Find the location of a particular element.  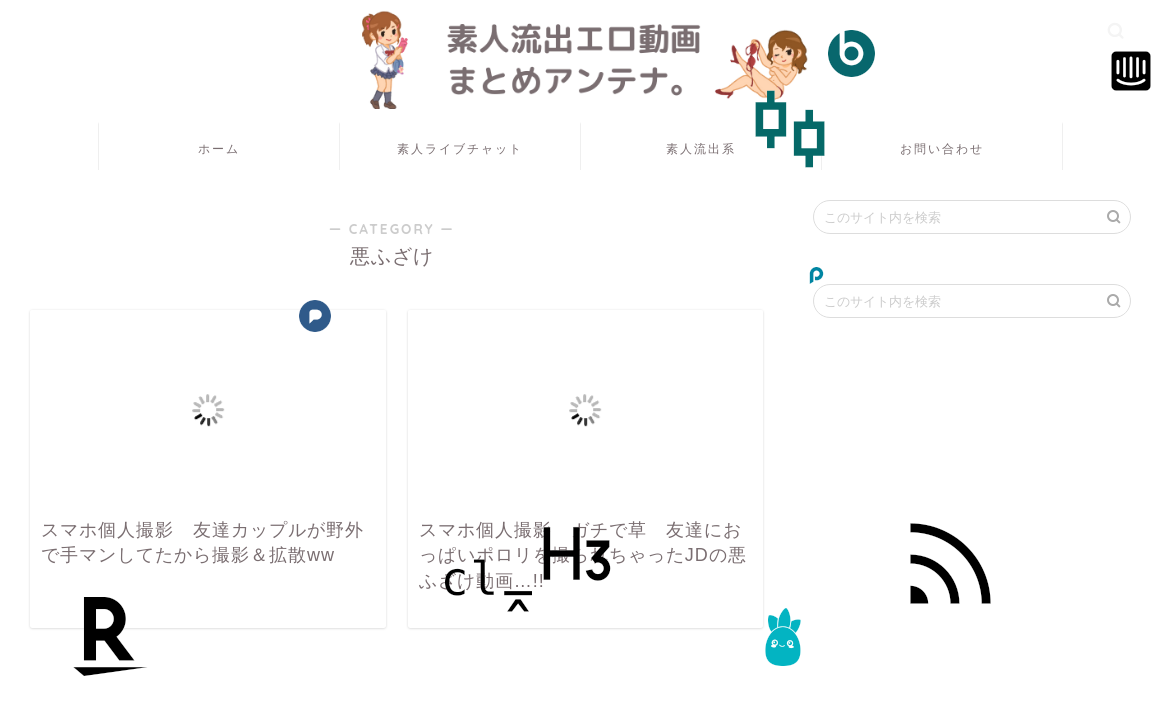

open Intercom chat support is located at coordinates (1131, 71).